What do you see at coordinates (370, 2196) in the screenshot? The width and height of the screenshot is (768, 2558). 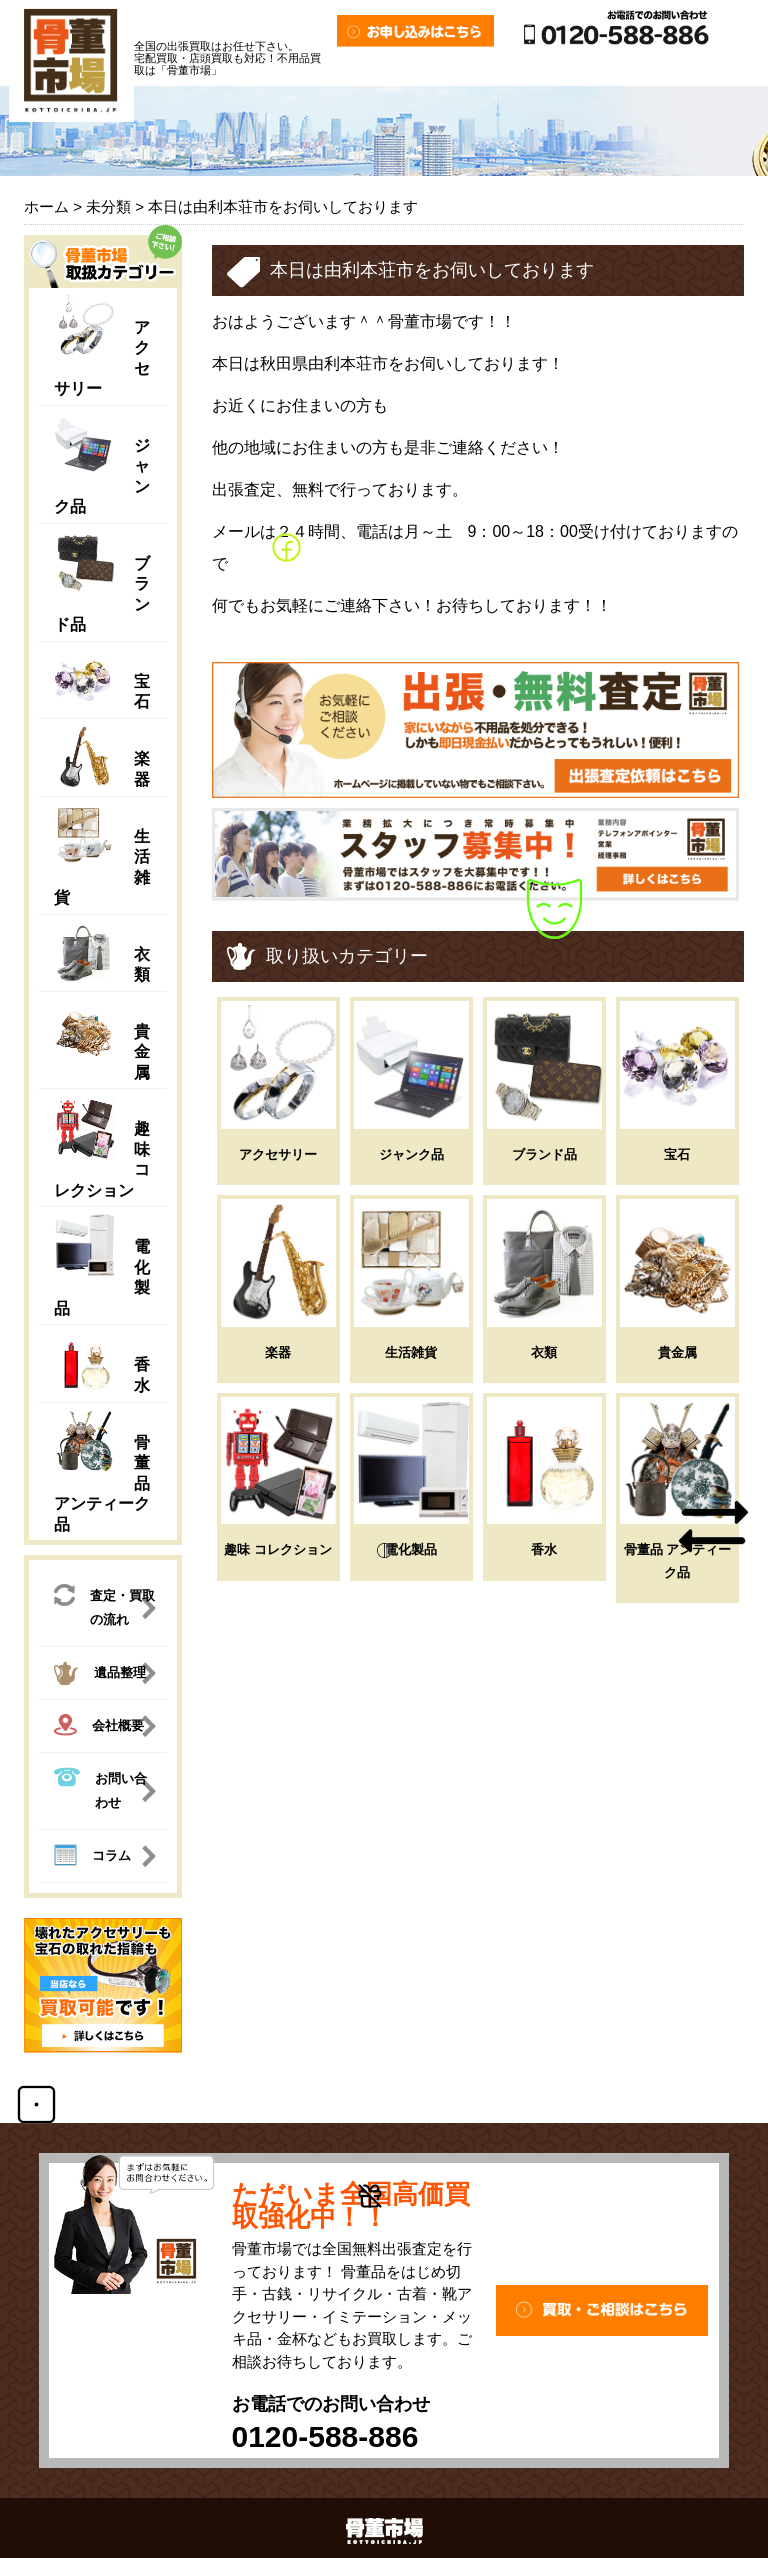 I see `gift or reward unavailable` at bounding box center [370, 2196].